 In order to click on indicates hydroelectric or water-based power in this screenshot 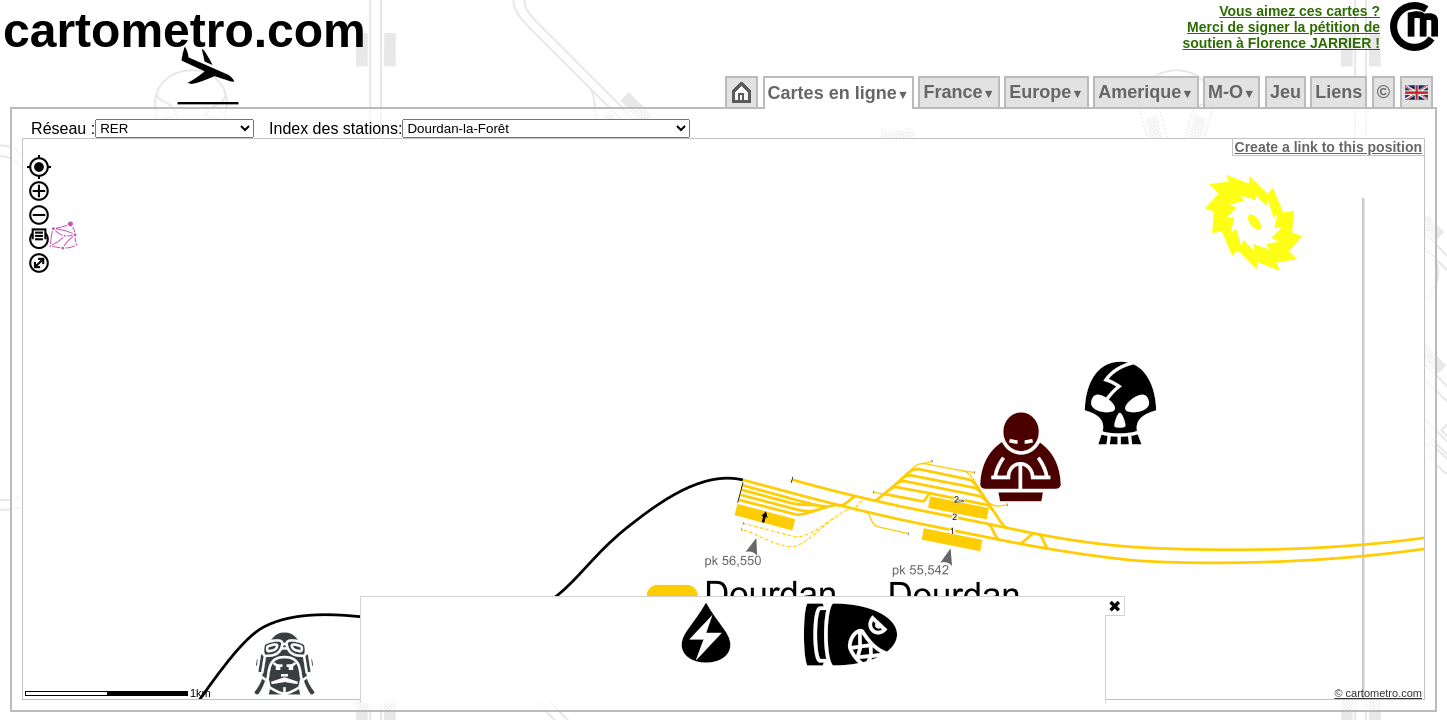, I will do `click(706, 632)`.